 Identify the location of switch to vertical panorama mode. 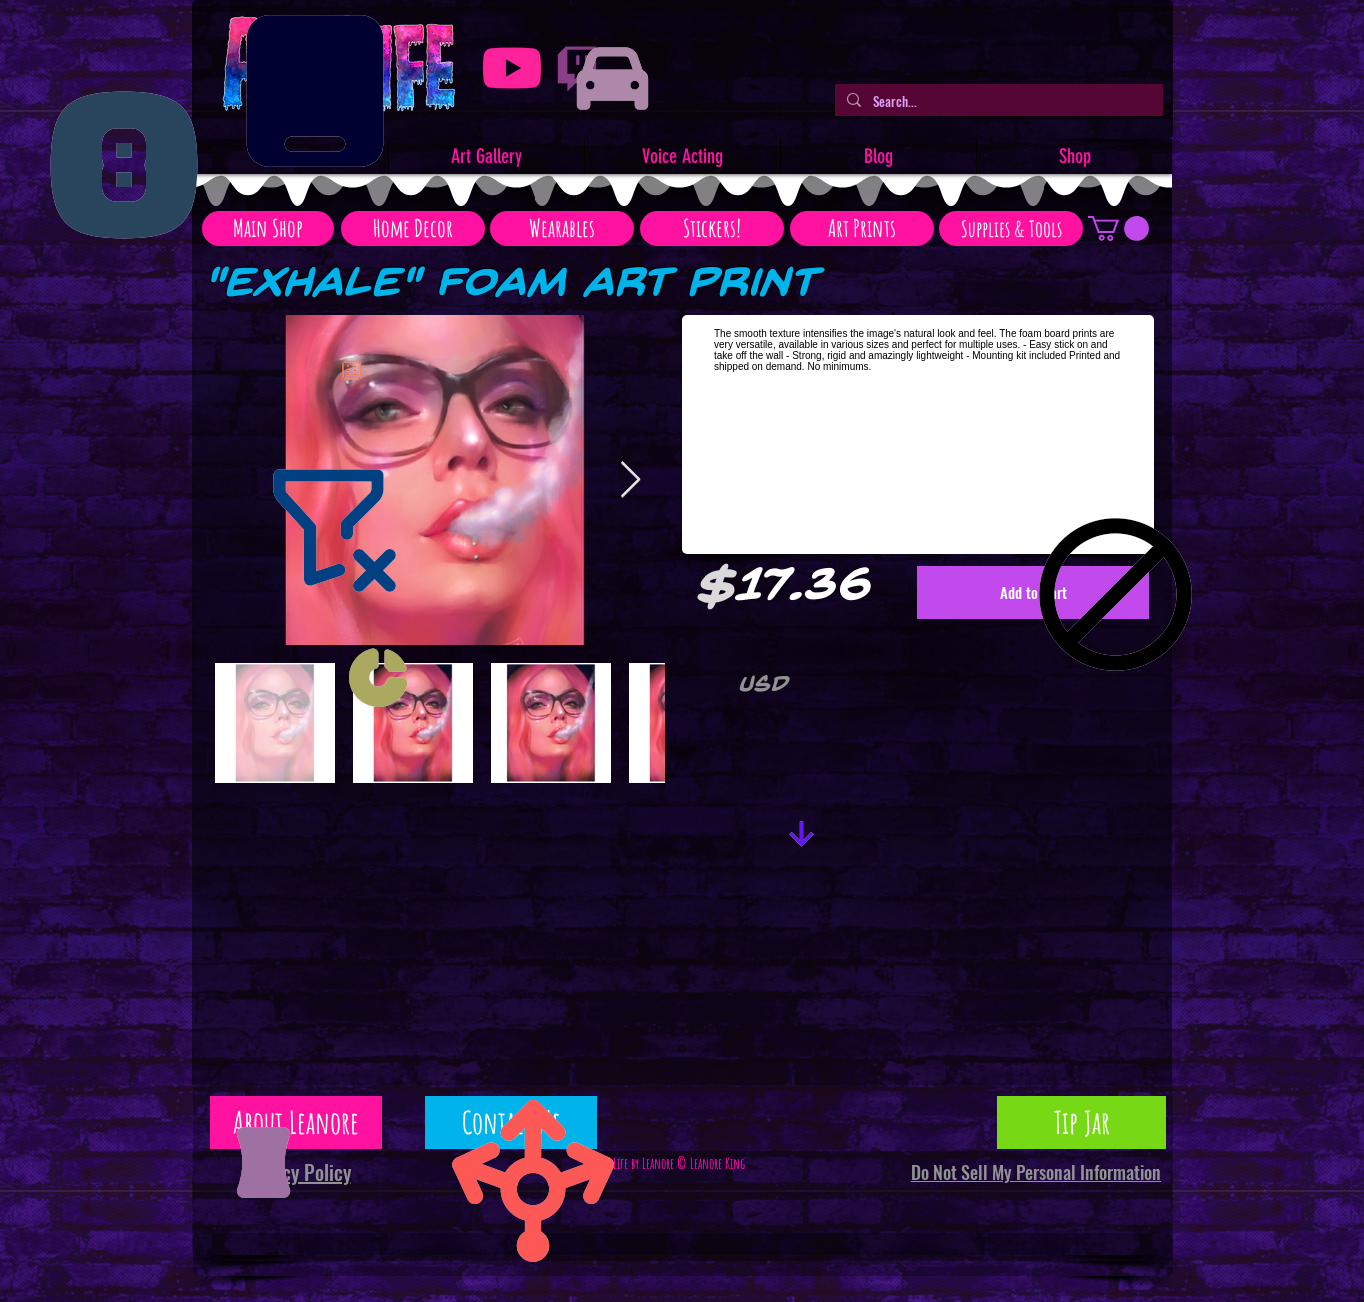
(263, 1162).